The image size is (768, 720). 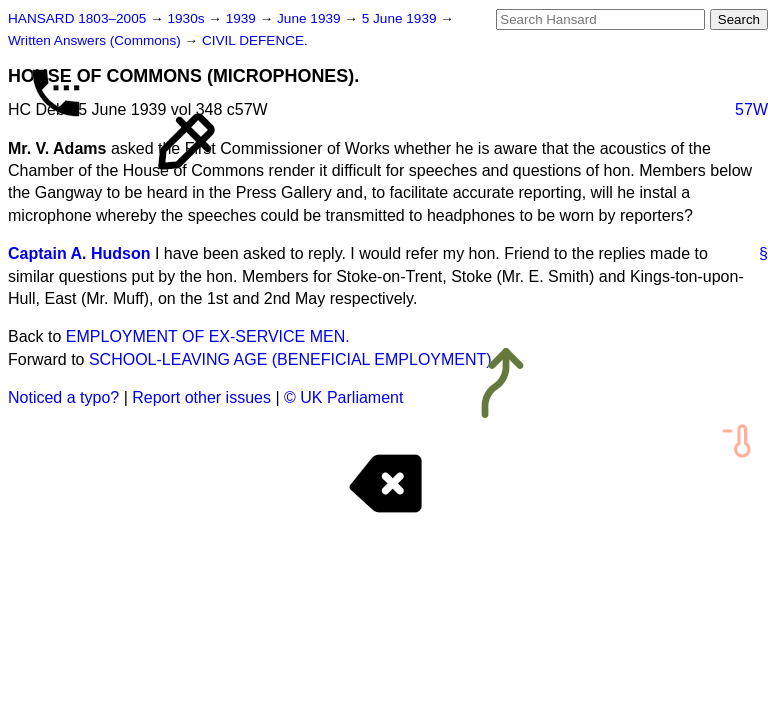 What do you see at coordinates (739, 441) in the screenshot?
I see `decrease temperature setting` at bounding box center [739, 441].